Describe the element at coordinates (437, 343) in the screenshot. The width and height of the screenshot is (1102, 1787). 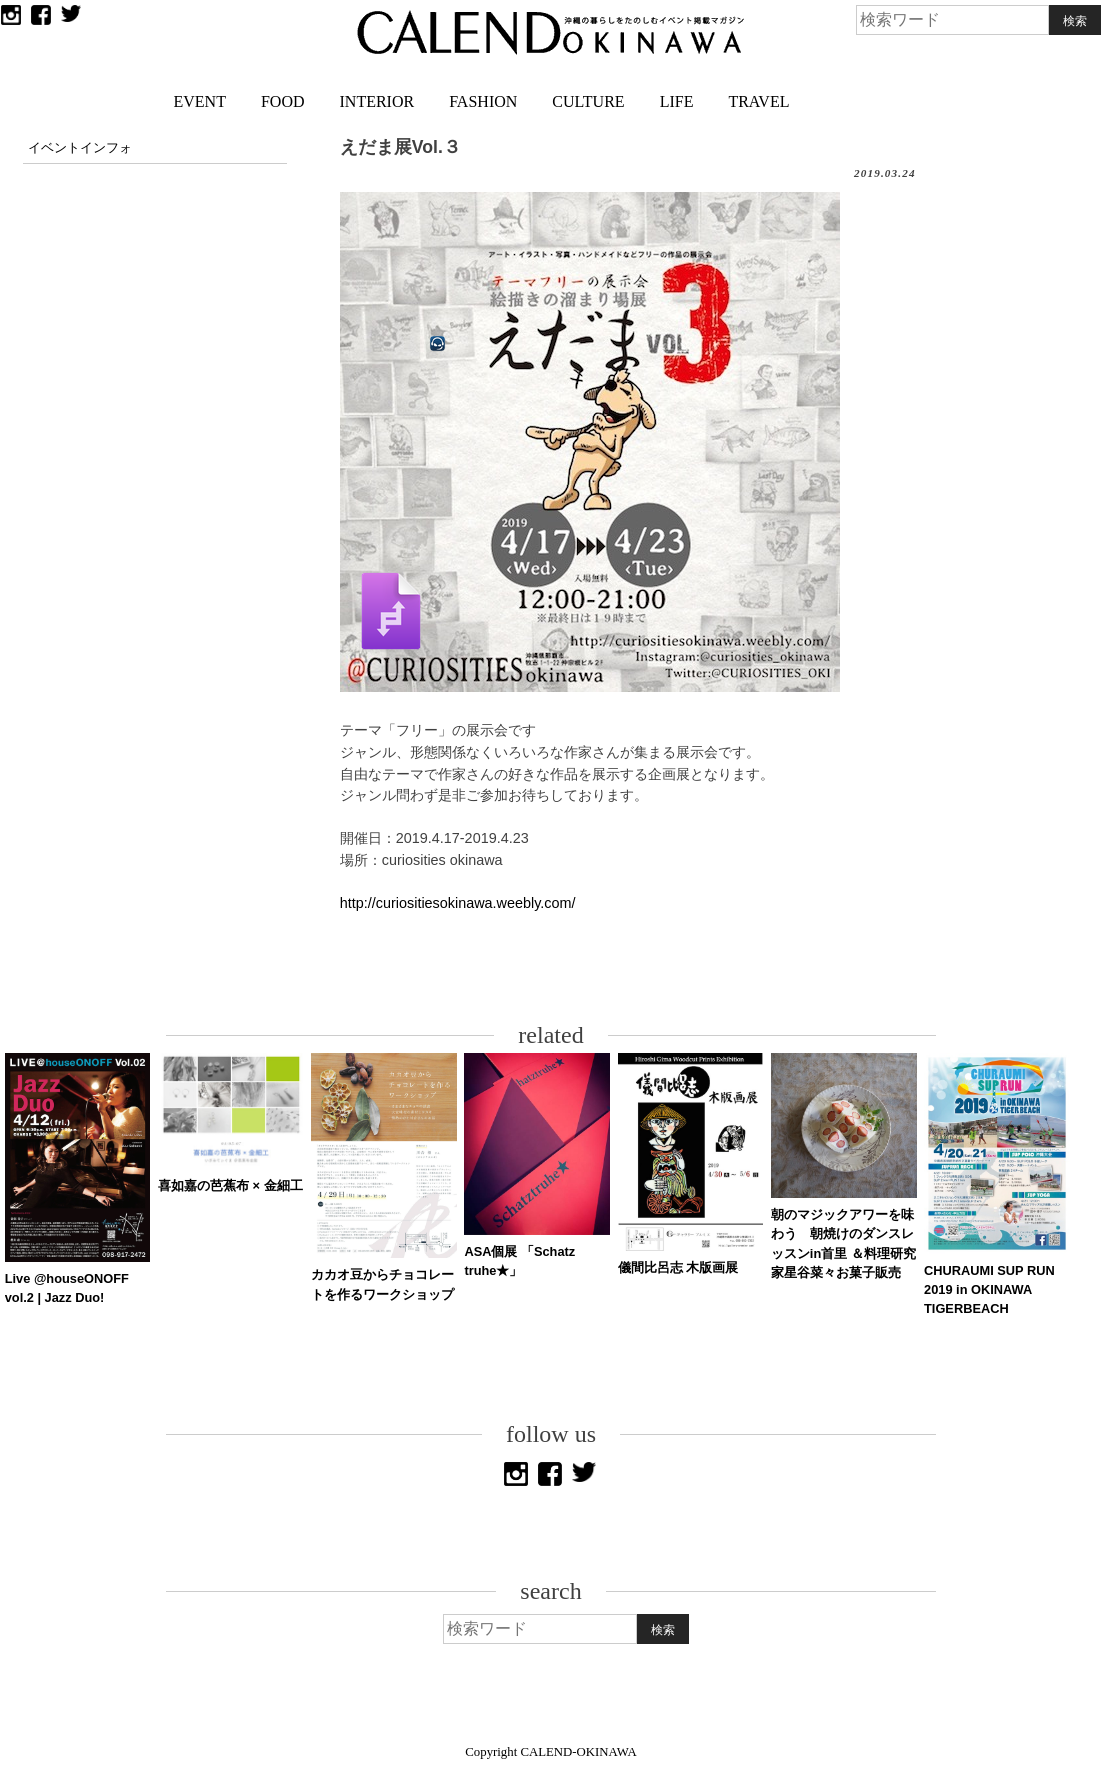
I see `open TeamSpeak voice chat app` at that location.